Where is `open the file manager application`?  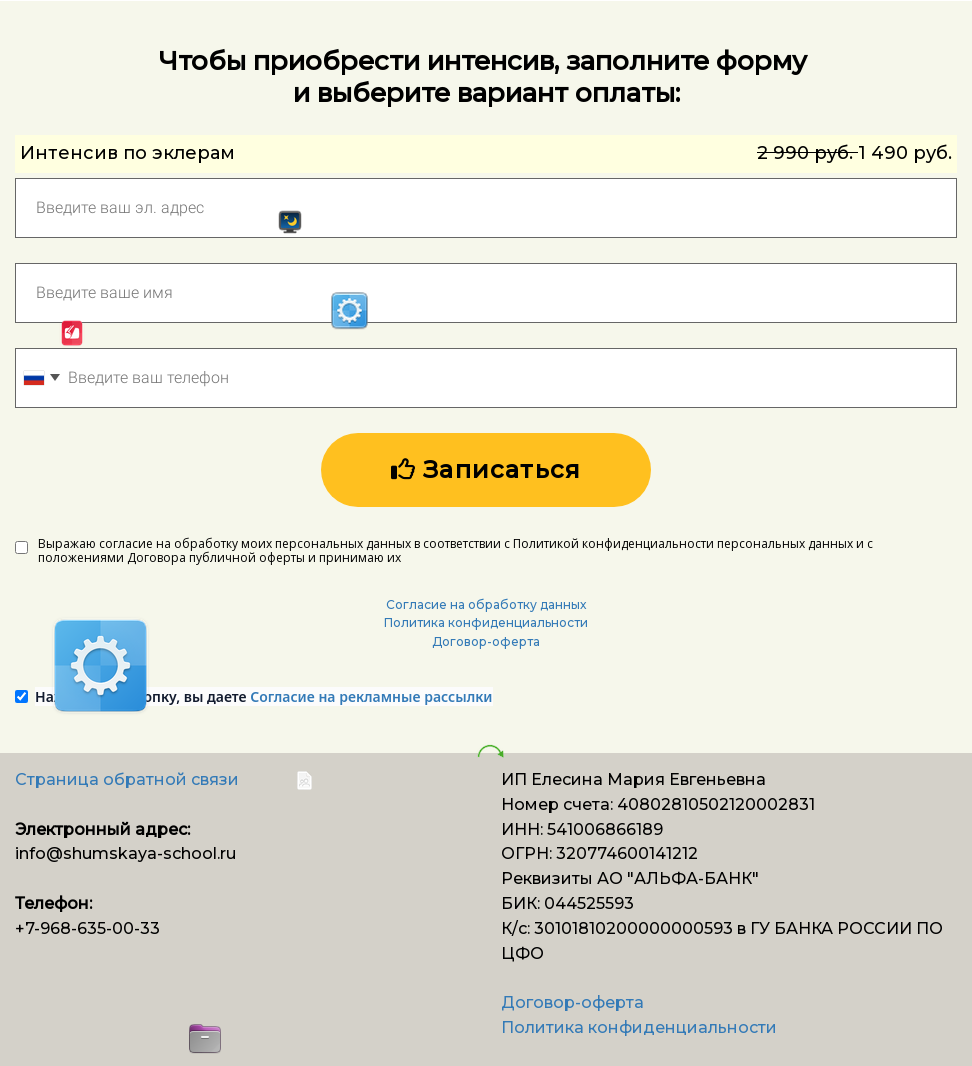 open the file manager application is located at coordinates (205, 1038).